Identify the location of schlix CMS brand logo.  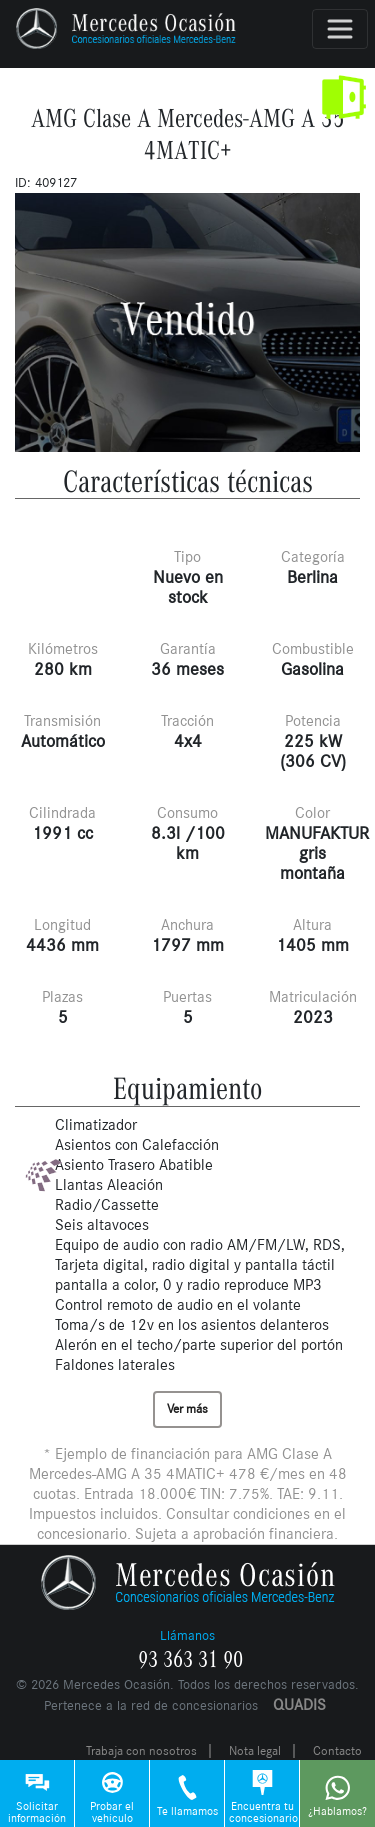
(44, 1174).